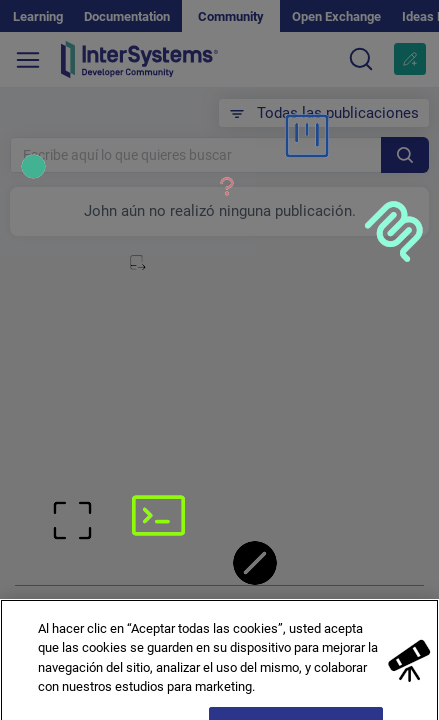 This screenshot has height=720, width=439. I want to click on access model context protocol settings, so click(393, 231).